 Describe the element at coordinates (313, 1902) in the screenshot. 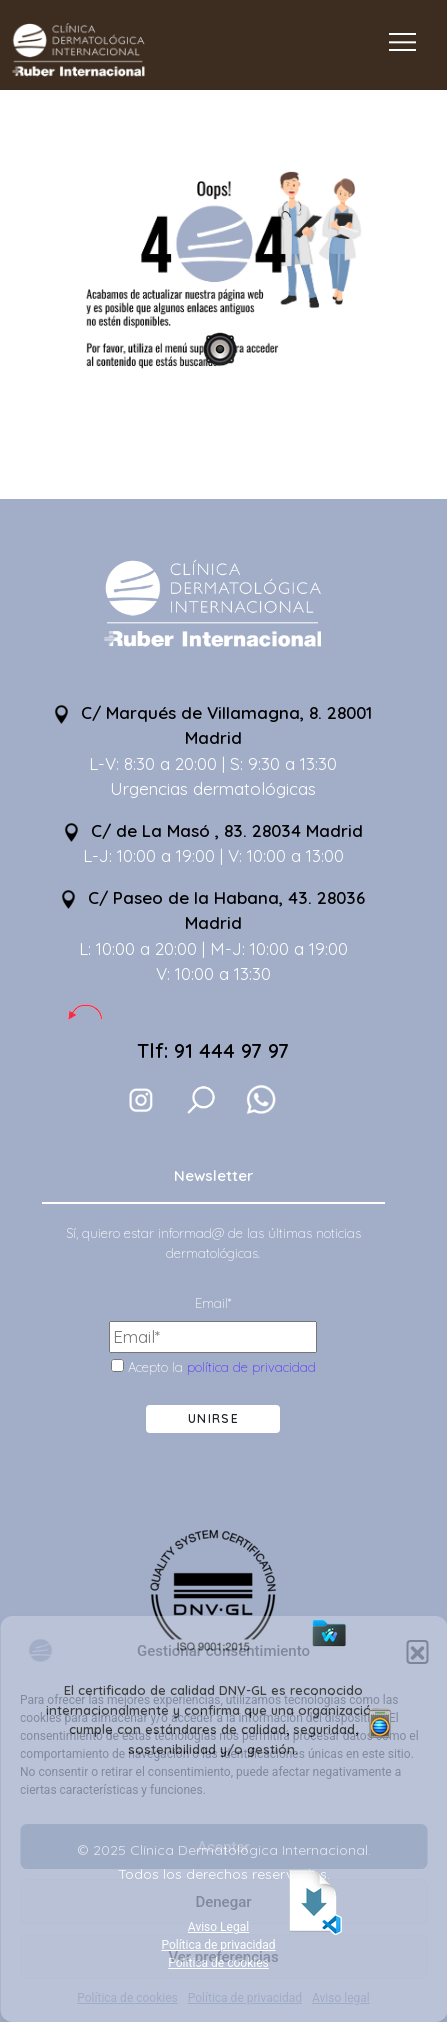

I see `open or preview a markdown file` at that location.